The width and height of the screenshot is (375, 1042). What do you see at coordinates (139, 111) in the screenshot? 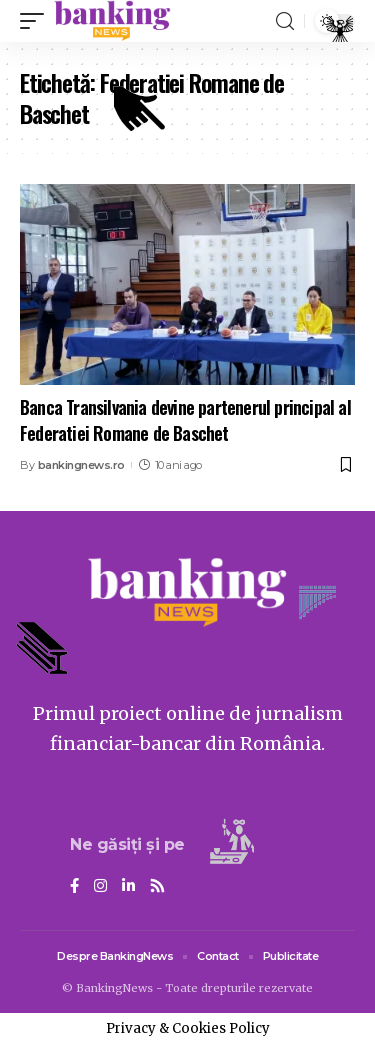
I see `tap to select or indicate an item` at bounding box center [139, 111].